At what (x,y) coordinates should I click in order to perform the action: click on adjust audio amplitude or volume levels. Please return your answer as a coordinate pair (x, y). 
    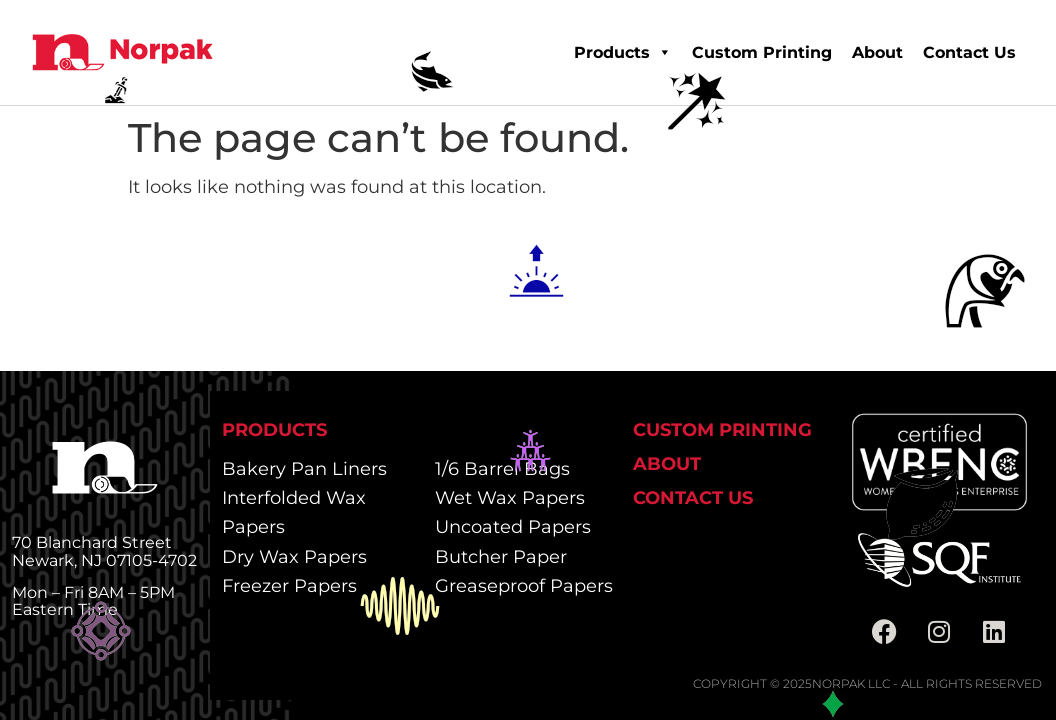
    Looking at the image, I should click on (400, 606).